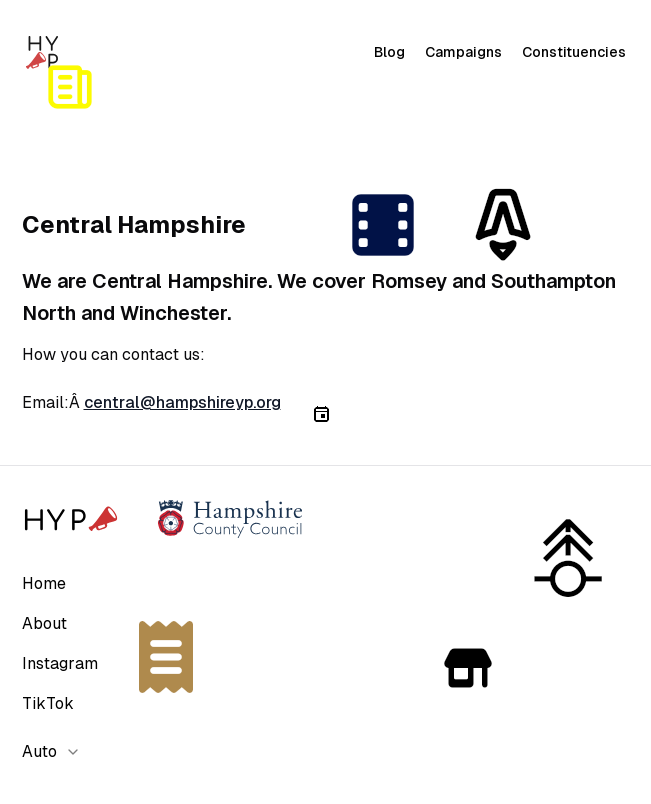  I want to click on access video or movie content, so click(383, 225).